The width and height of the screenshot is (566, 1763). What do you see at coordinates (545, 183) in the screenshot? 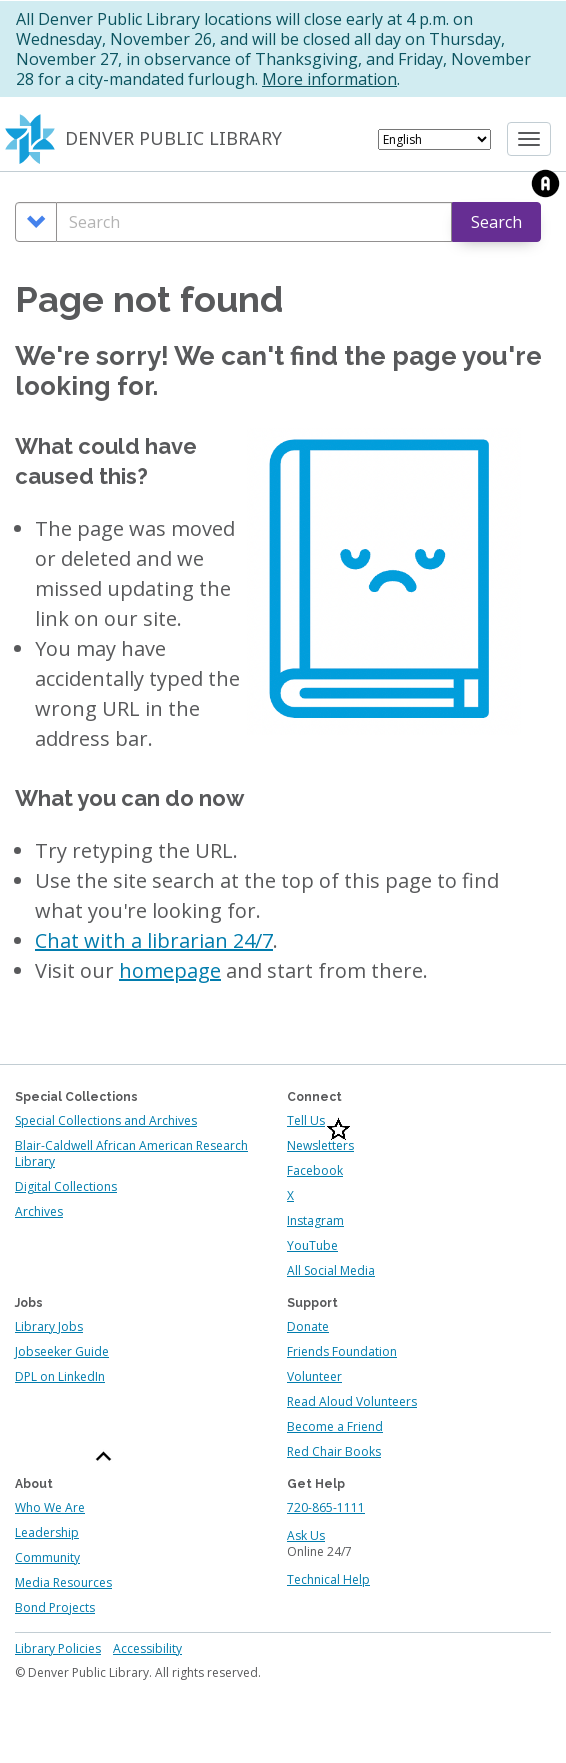
I see `select option A in a multiple choice interface` at bounding box center [545, 183].